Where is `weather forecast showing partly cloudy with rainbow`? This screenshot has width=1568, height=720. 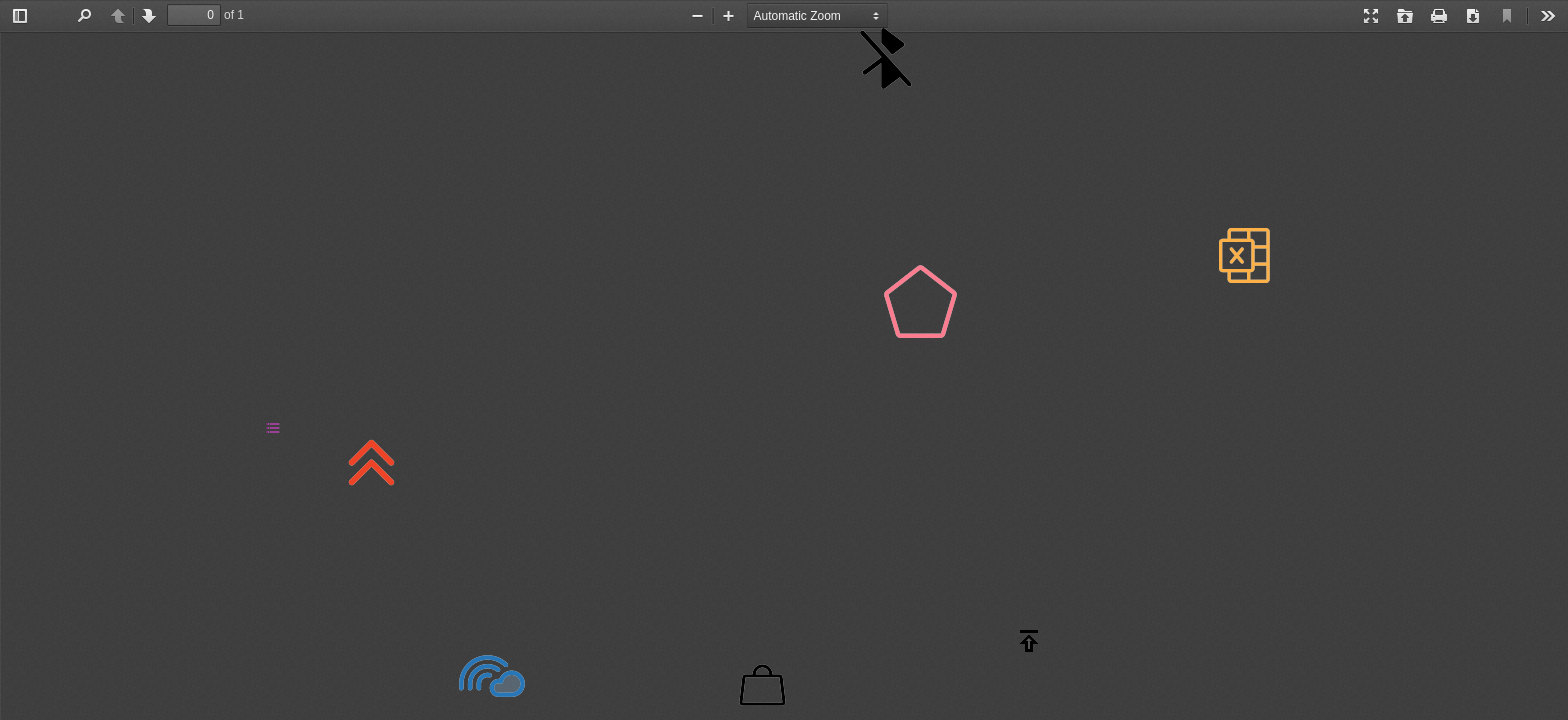 weather forecast showing partly cloudy with rainbow is located at coordinates (492, 675).